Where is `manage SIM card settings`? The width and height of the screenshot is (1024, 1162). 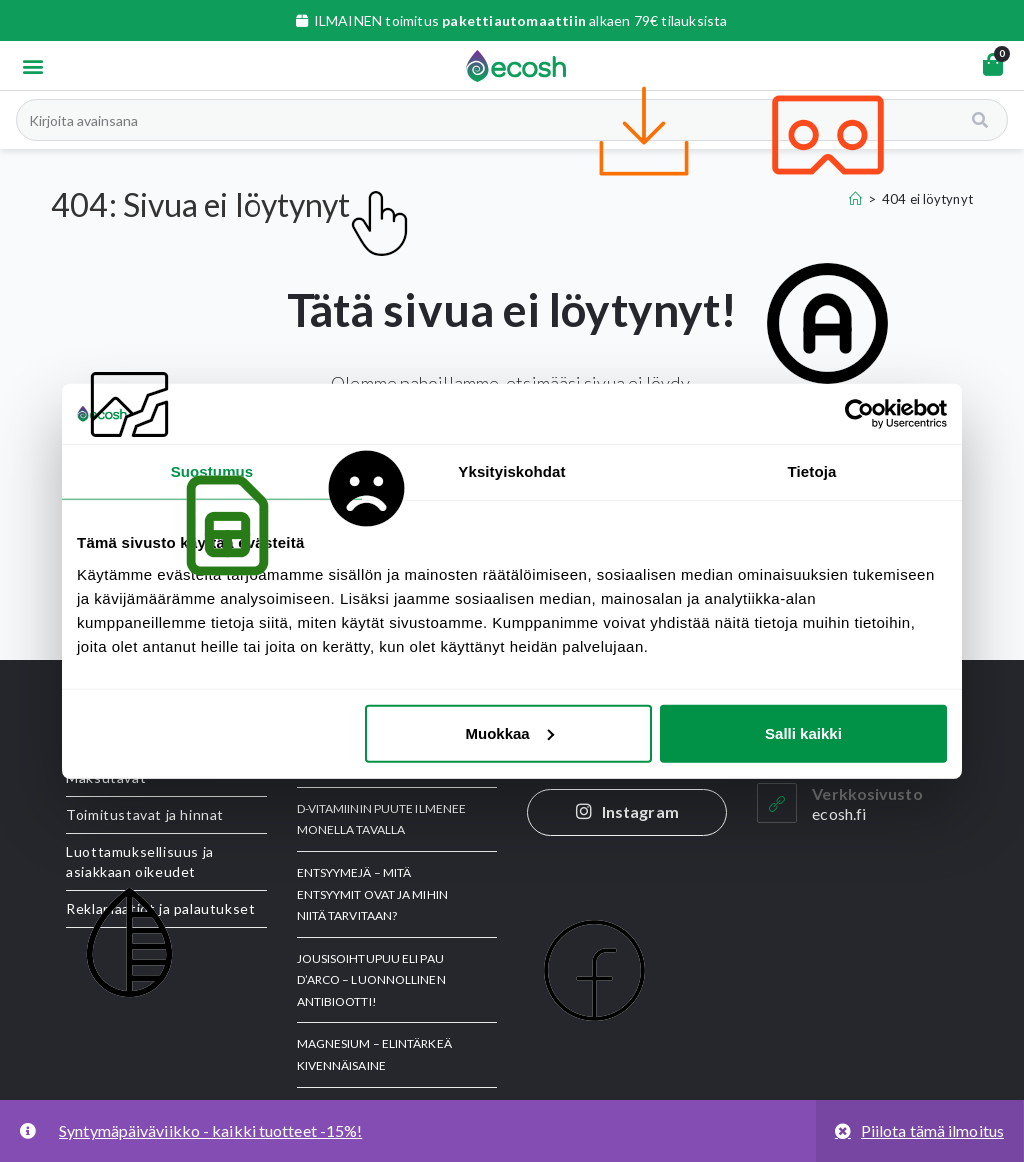 manage SIM card settings is located at coordinates (227, 525).